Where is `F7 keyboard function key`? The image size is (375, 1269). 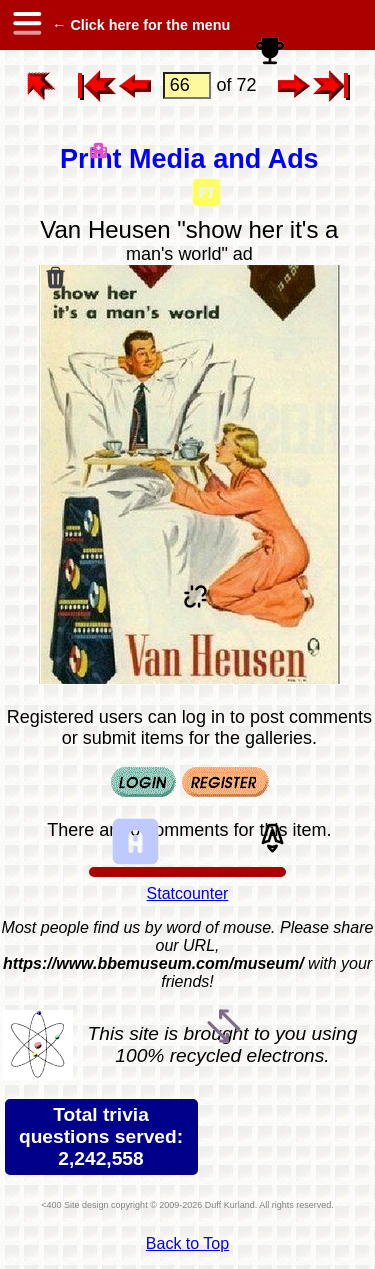 F7 keyboard function key is located at coordinates (206, 192).